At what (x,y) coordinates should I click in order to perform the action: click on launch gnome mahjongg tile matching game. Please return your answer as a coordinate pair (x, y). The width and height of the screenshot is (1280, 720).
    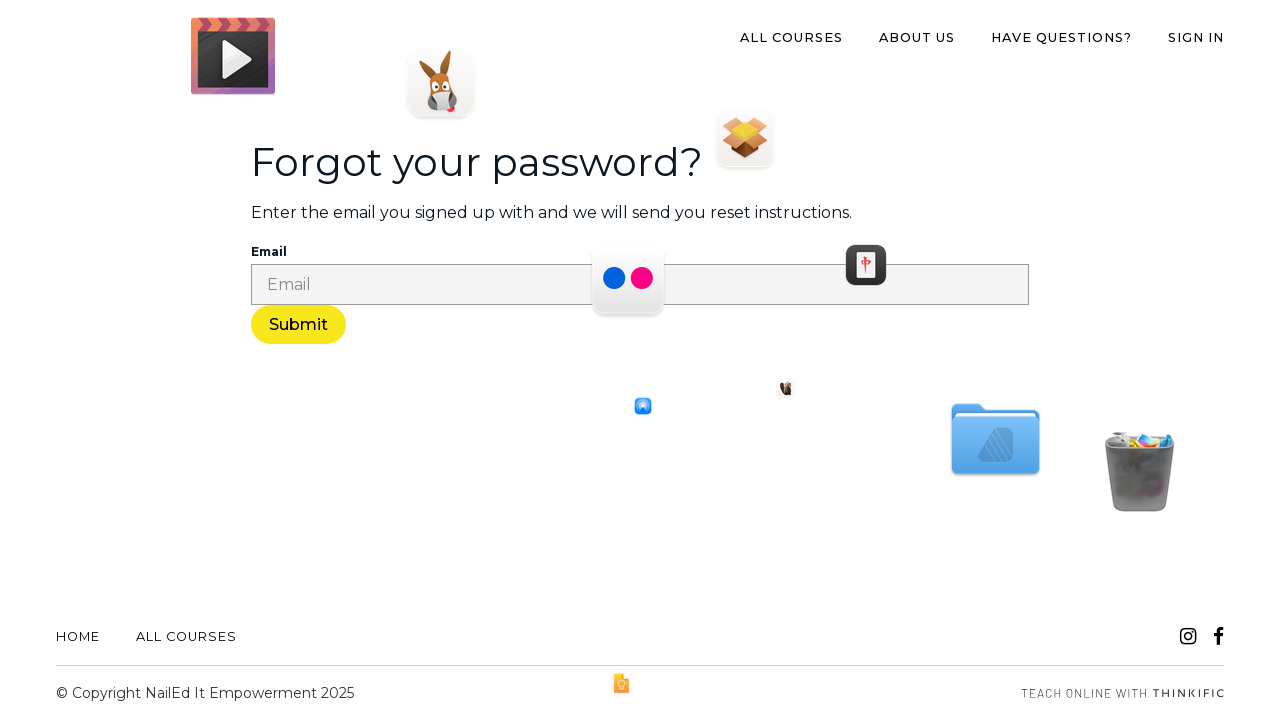
    Looking at the image, I should click on (866, 265).